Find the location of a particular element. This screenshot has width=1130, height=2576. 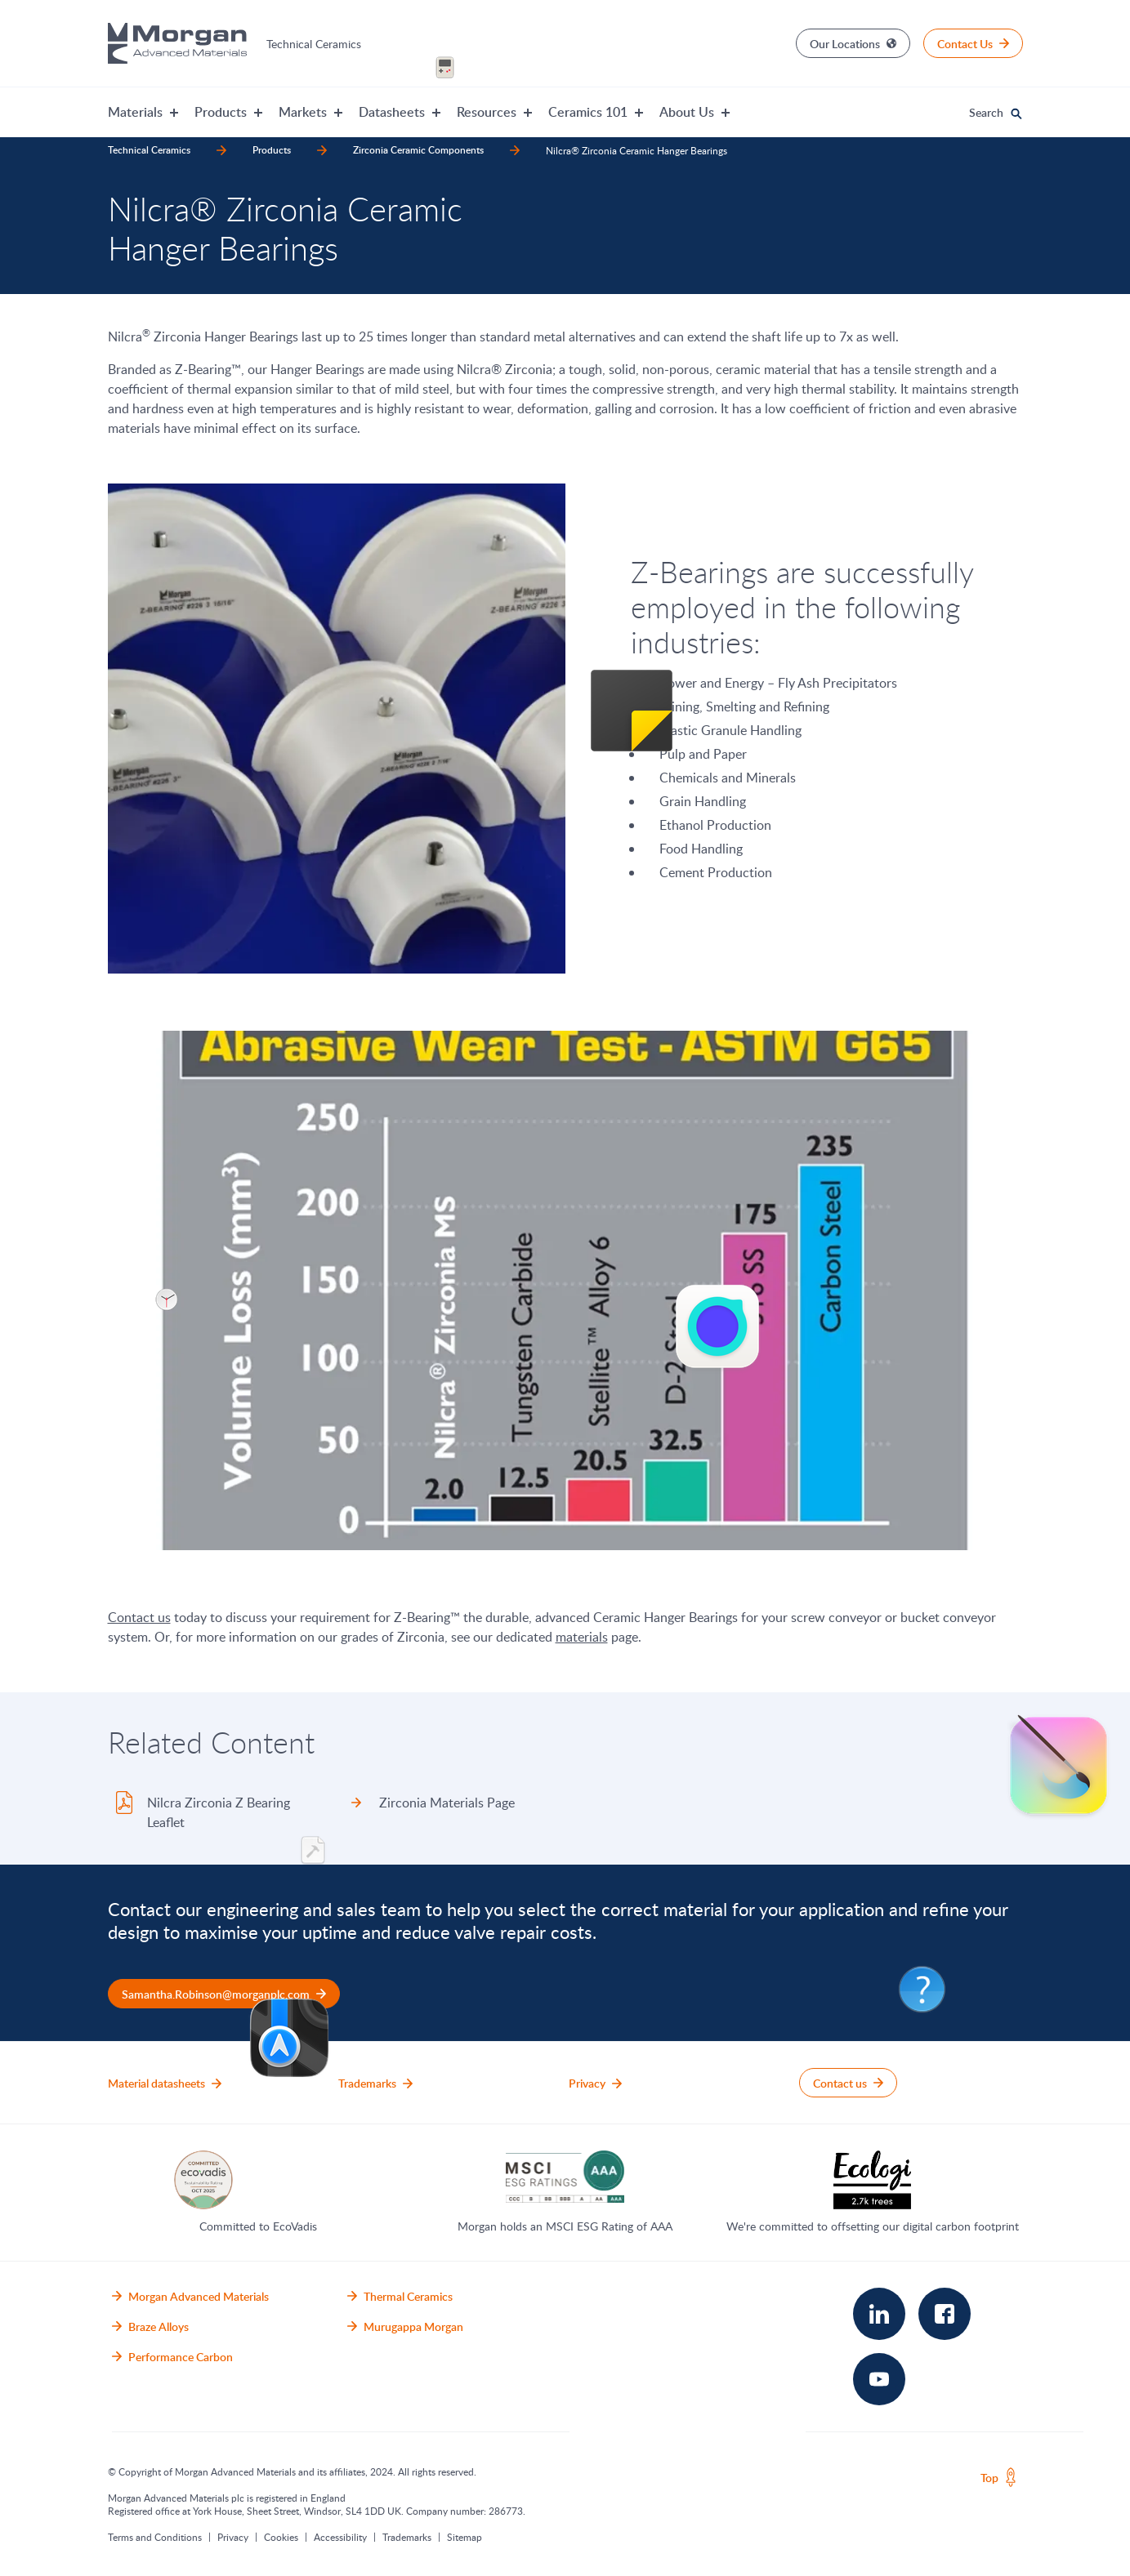

open the games application is located at coordinates (444, 67).